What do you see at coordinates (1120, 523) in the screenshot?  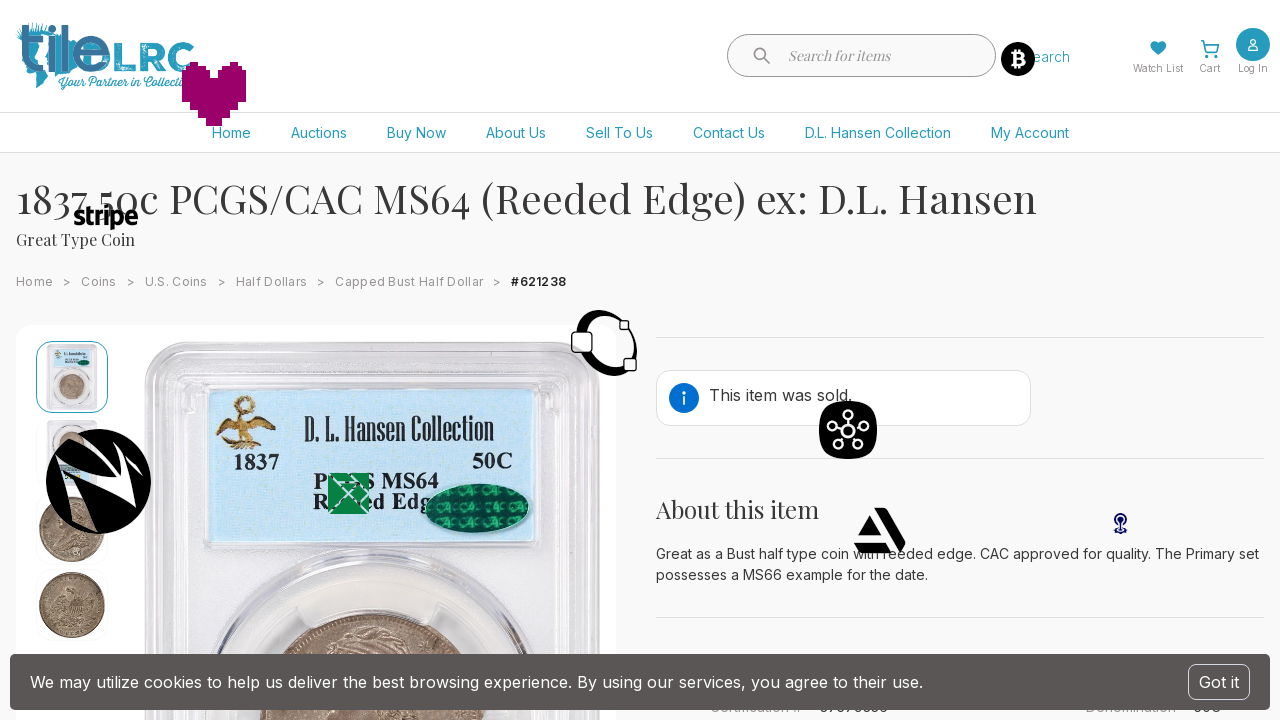 I see `Cloud Foundry platform logo` at bounding box center [1120, 523].